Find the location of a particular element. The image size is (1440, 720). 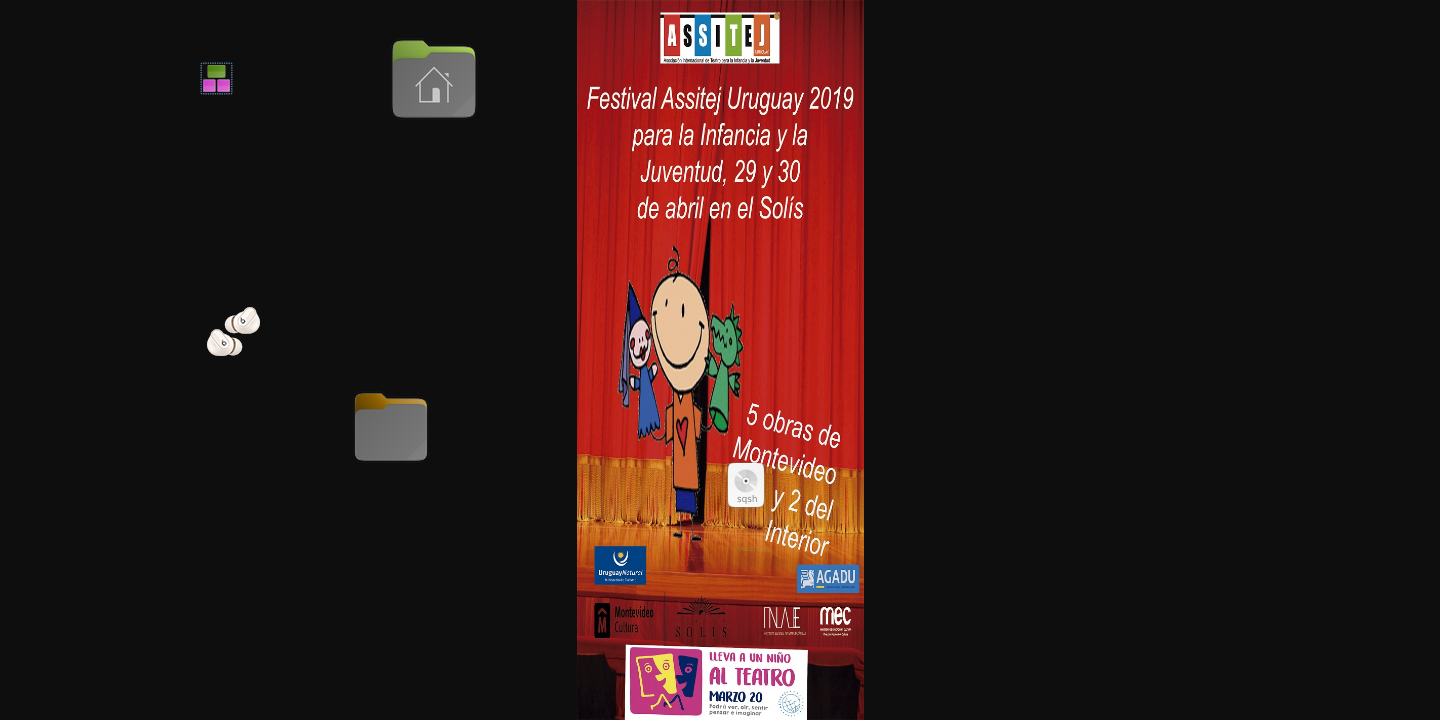

open folder to view contents is located at coordinates (391, 427).